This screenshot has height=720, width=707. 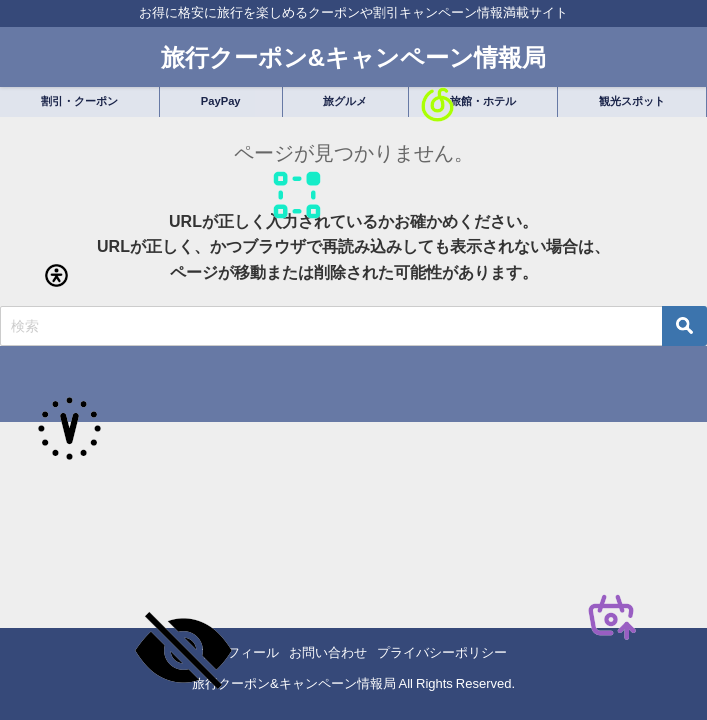 I want to click on set transform anchor to top-right corner, so click(x=297, y=195).